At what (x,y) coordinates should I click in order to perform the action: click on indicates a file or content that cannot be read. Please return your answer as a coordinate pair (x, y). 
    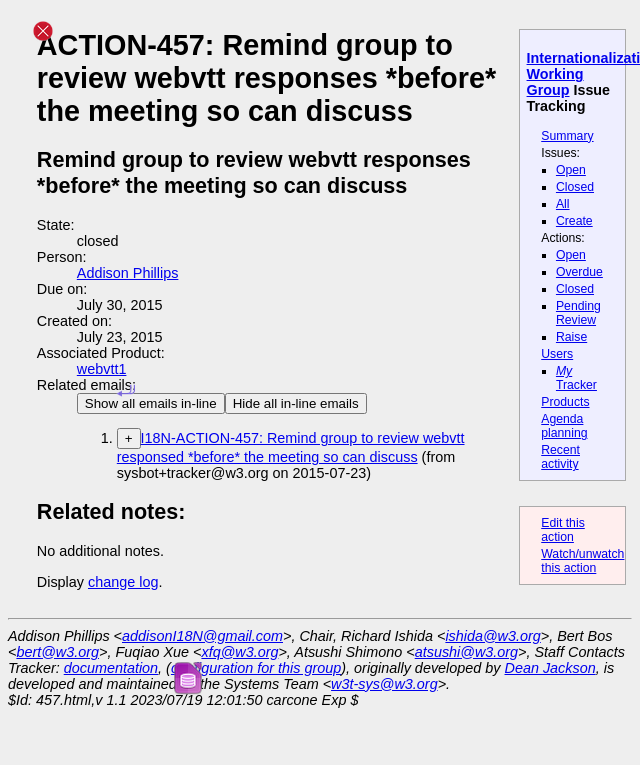
    Looking at the image, I should click on (43, 31).